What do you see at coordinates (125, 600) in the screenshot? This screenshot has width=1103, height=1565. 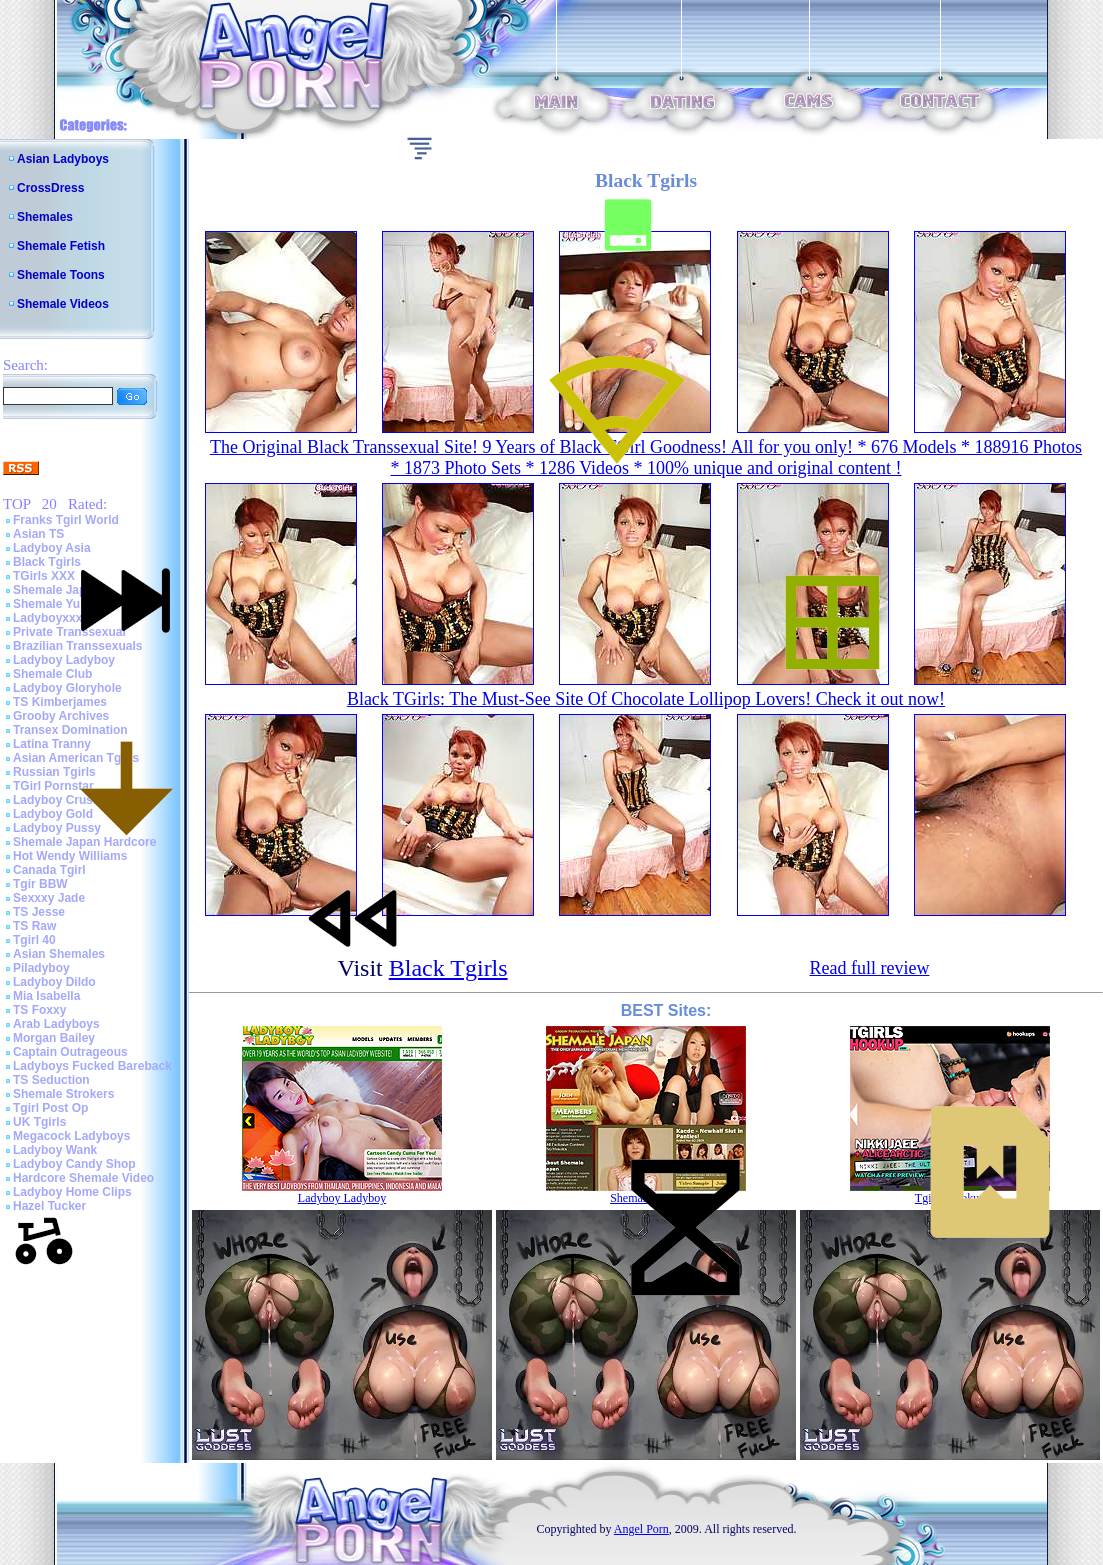 I see `skip to the end of the track` at bounding box center [125, 600].